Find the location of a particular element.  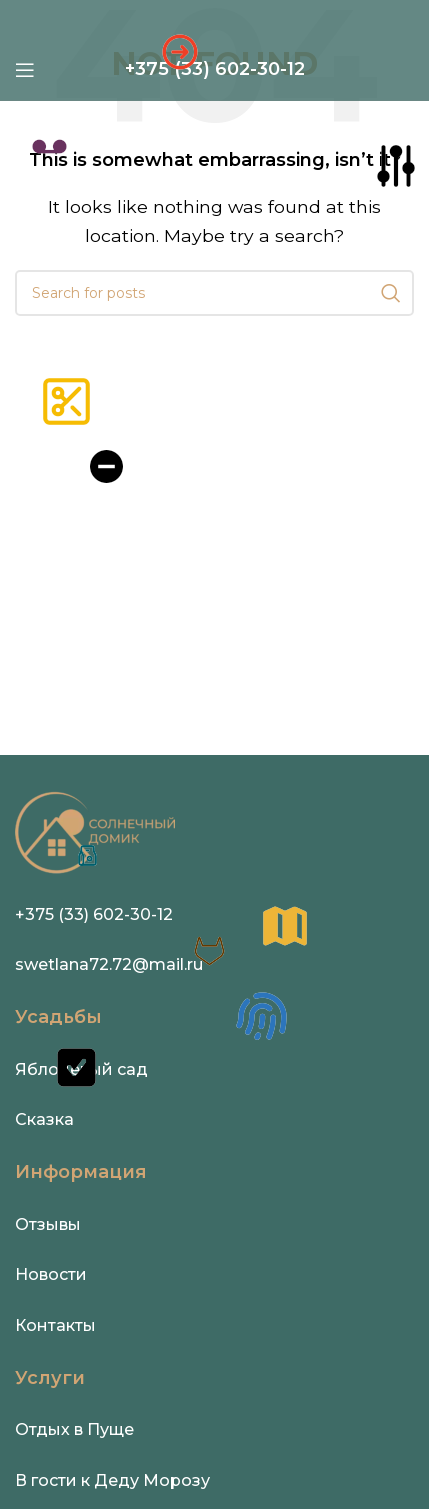

open map view is located at coordinates (285, 926).